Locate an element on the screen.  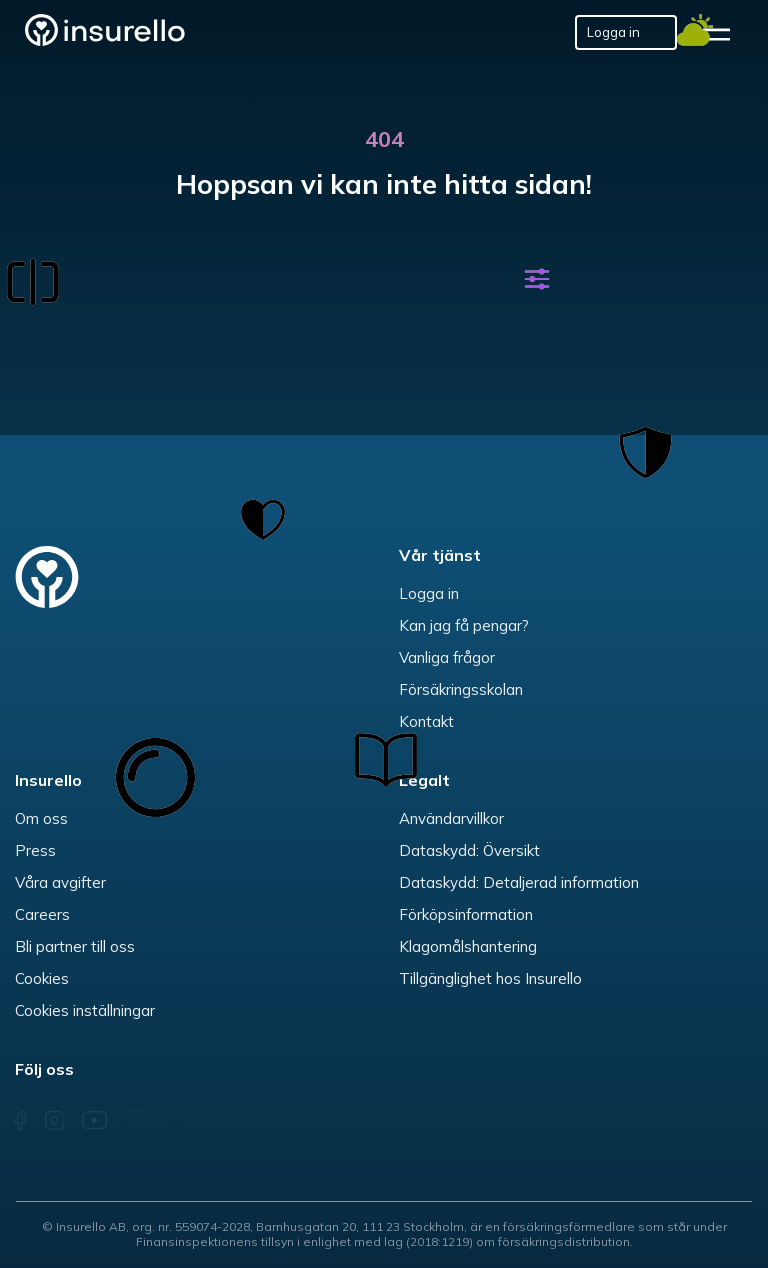
indicates partial like or favorite status is located at coordinates (263, 520).